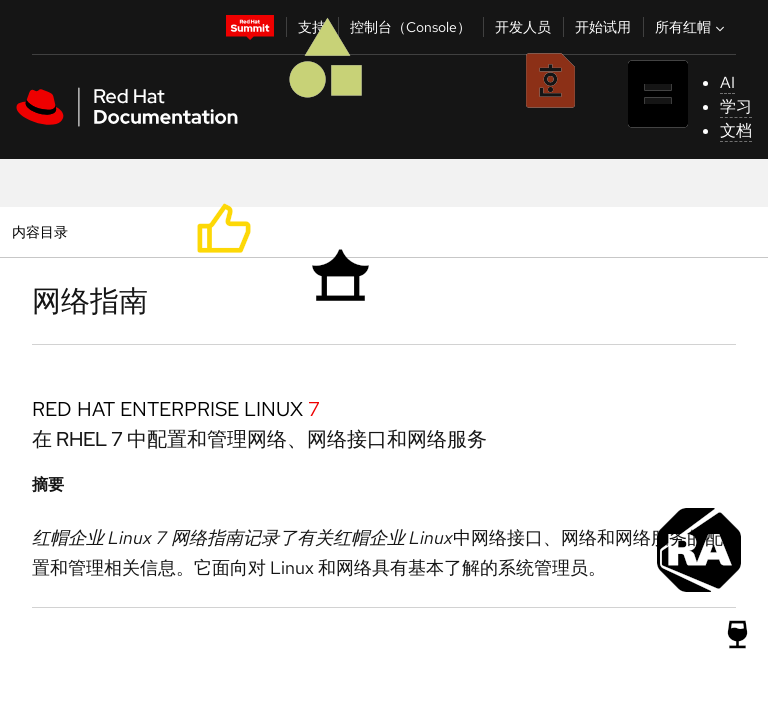 The image size is (768, 720). I want to click on visit rockwell automation website, so click(699, 550).